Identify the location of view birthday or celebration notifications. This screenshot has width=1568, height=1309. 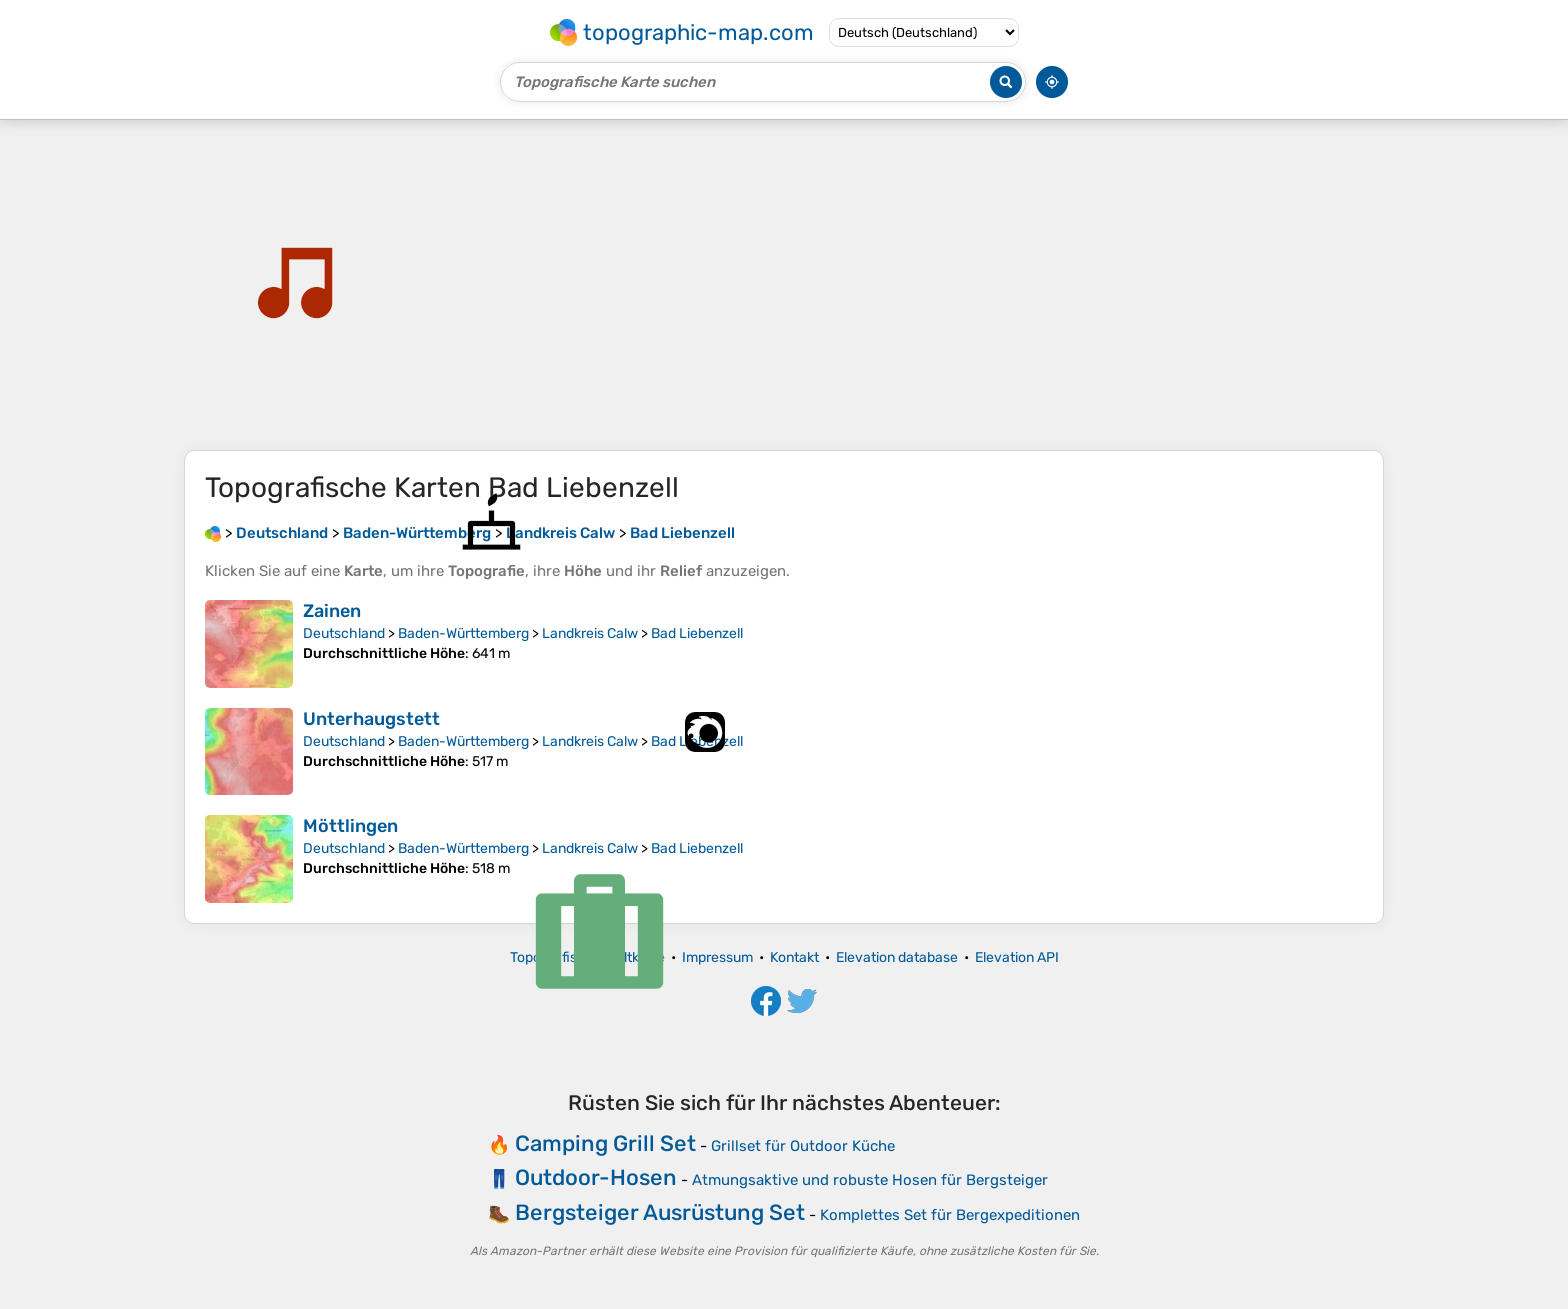
(491, 523).